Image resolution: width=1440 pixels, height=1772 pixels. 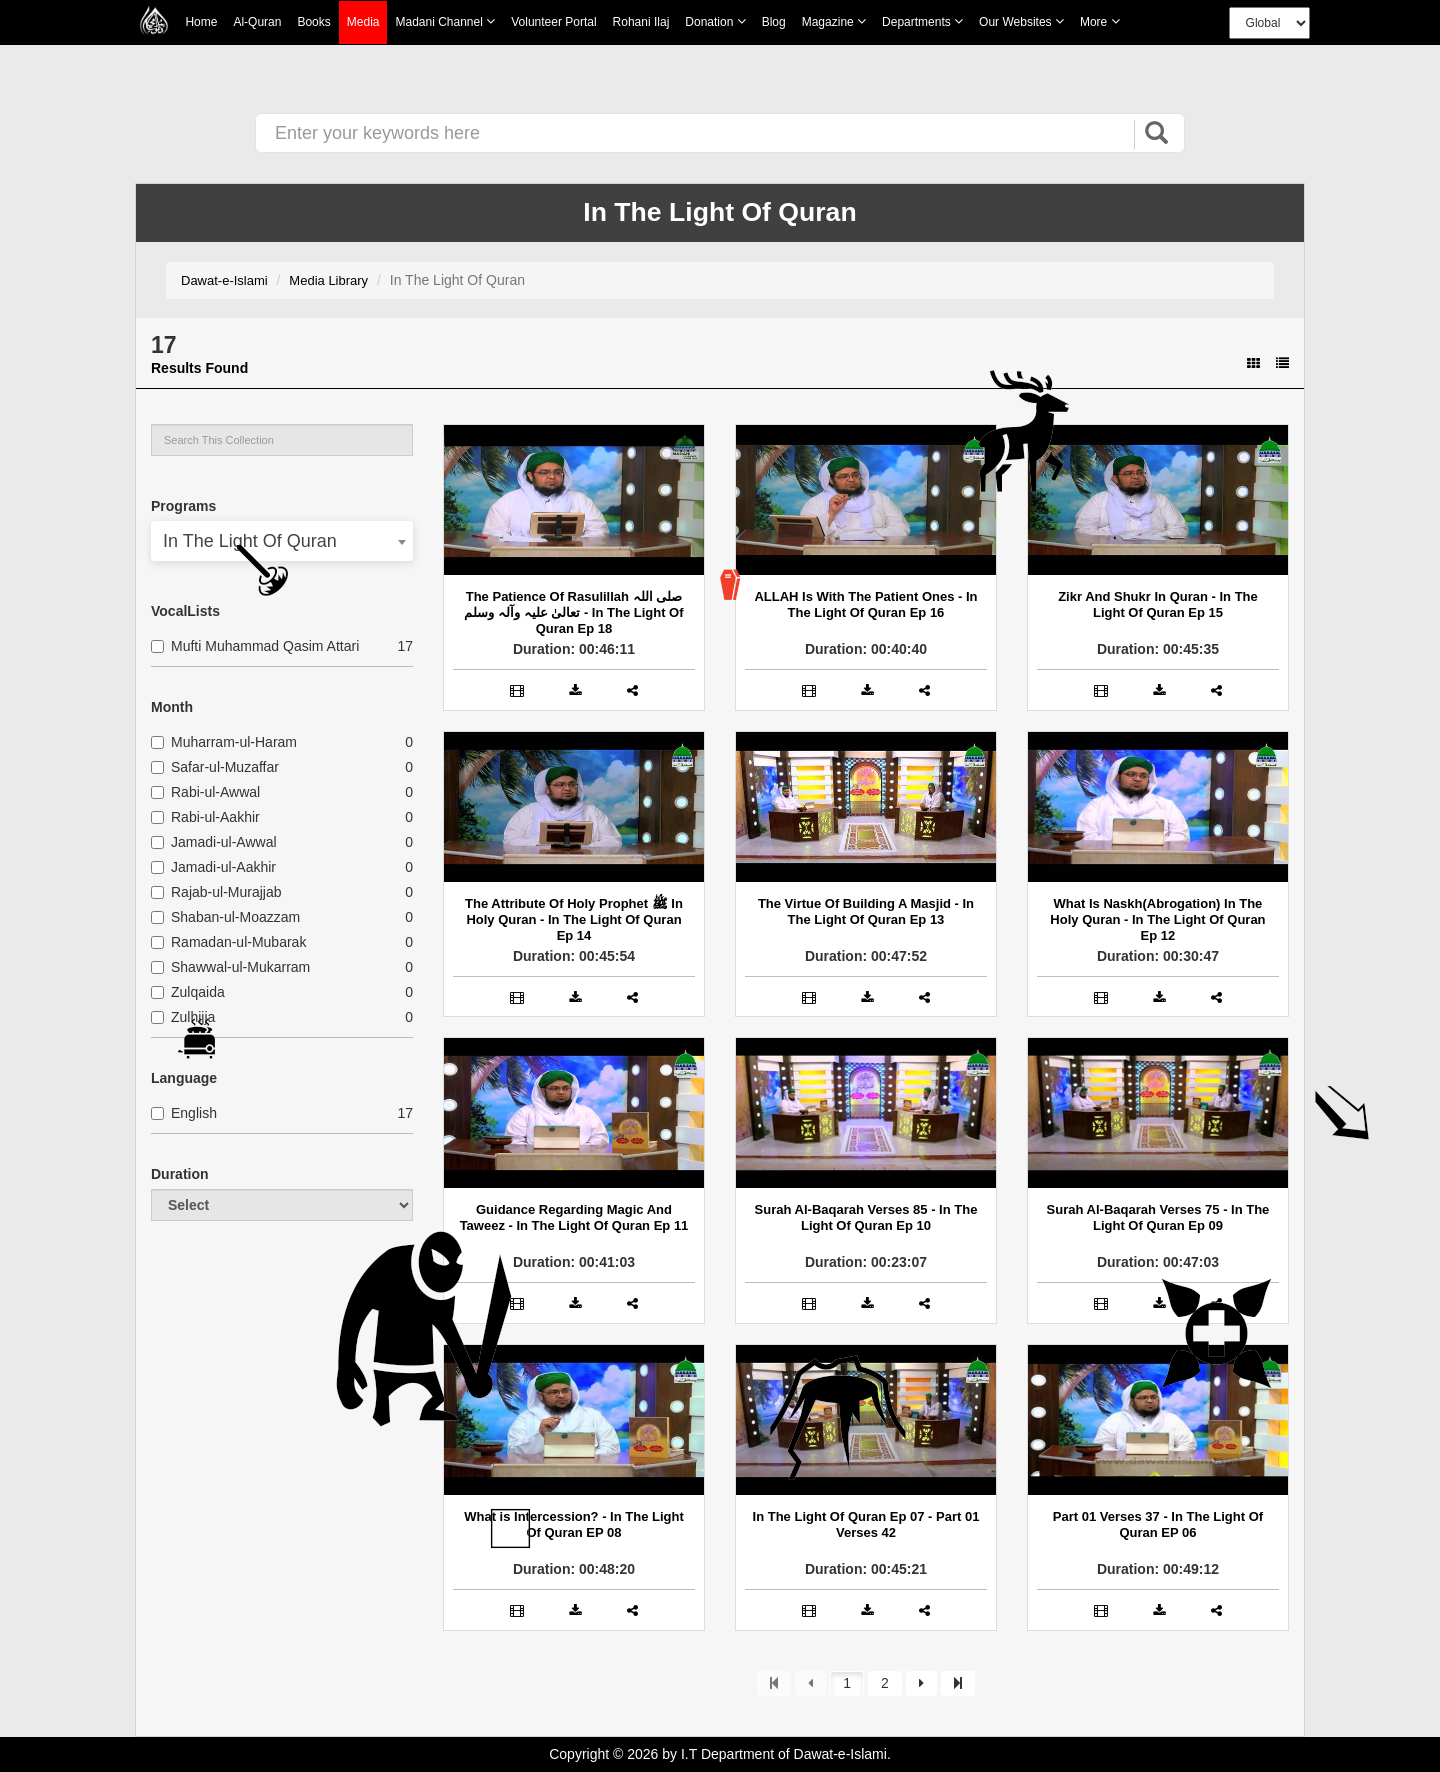 What do you see at coordinates (424, 1329) in the screenshot?
I see `enemy minion character in a game interface` at bounding box center [424, 1329].